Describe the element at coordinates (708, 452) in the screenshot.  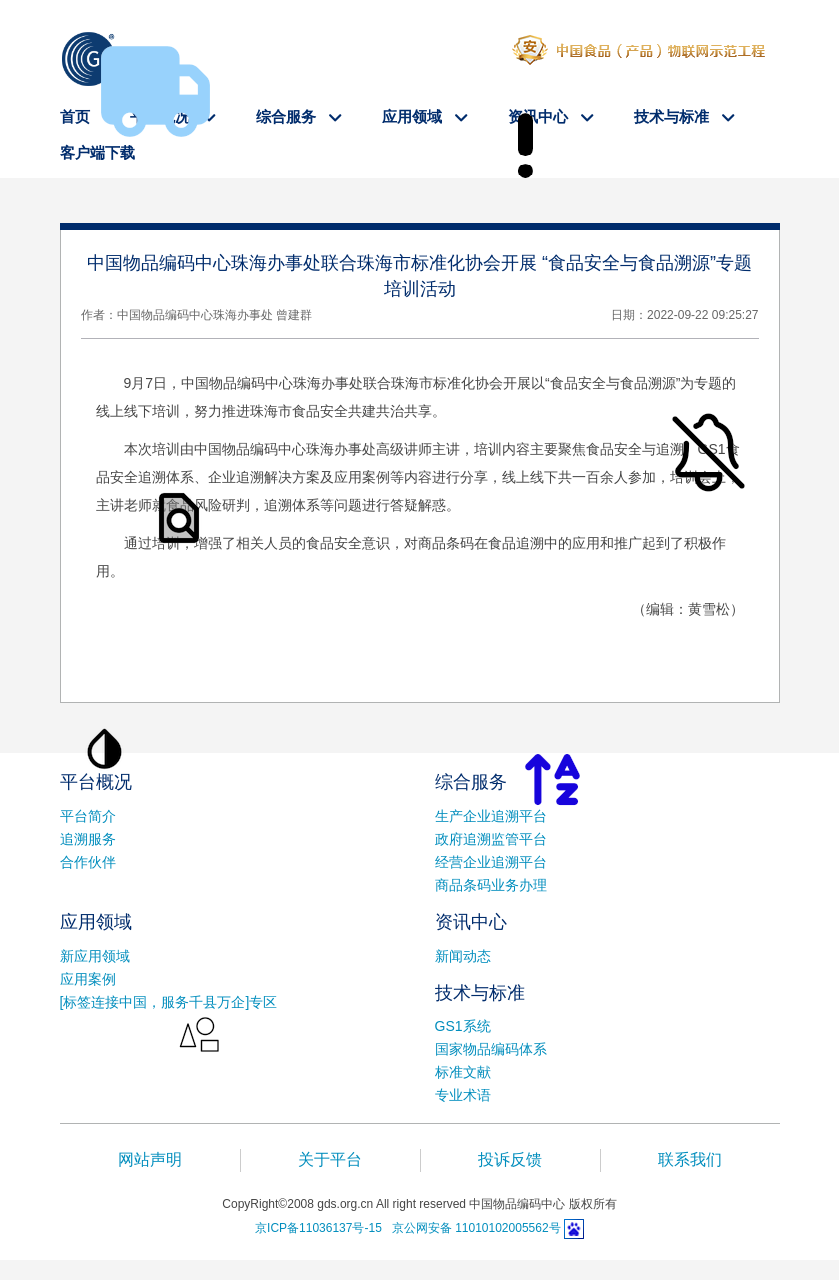
I see `mute or disable notifications` at that location.